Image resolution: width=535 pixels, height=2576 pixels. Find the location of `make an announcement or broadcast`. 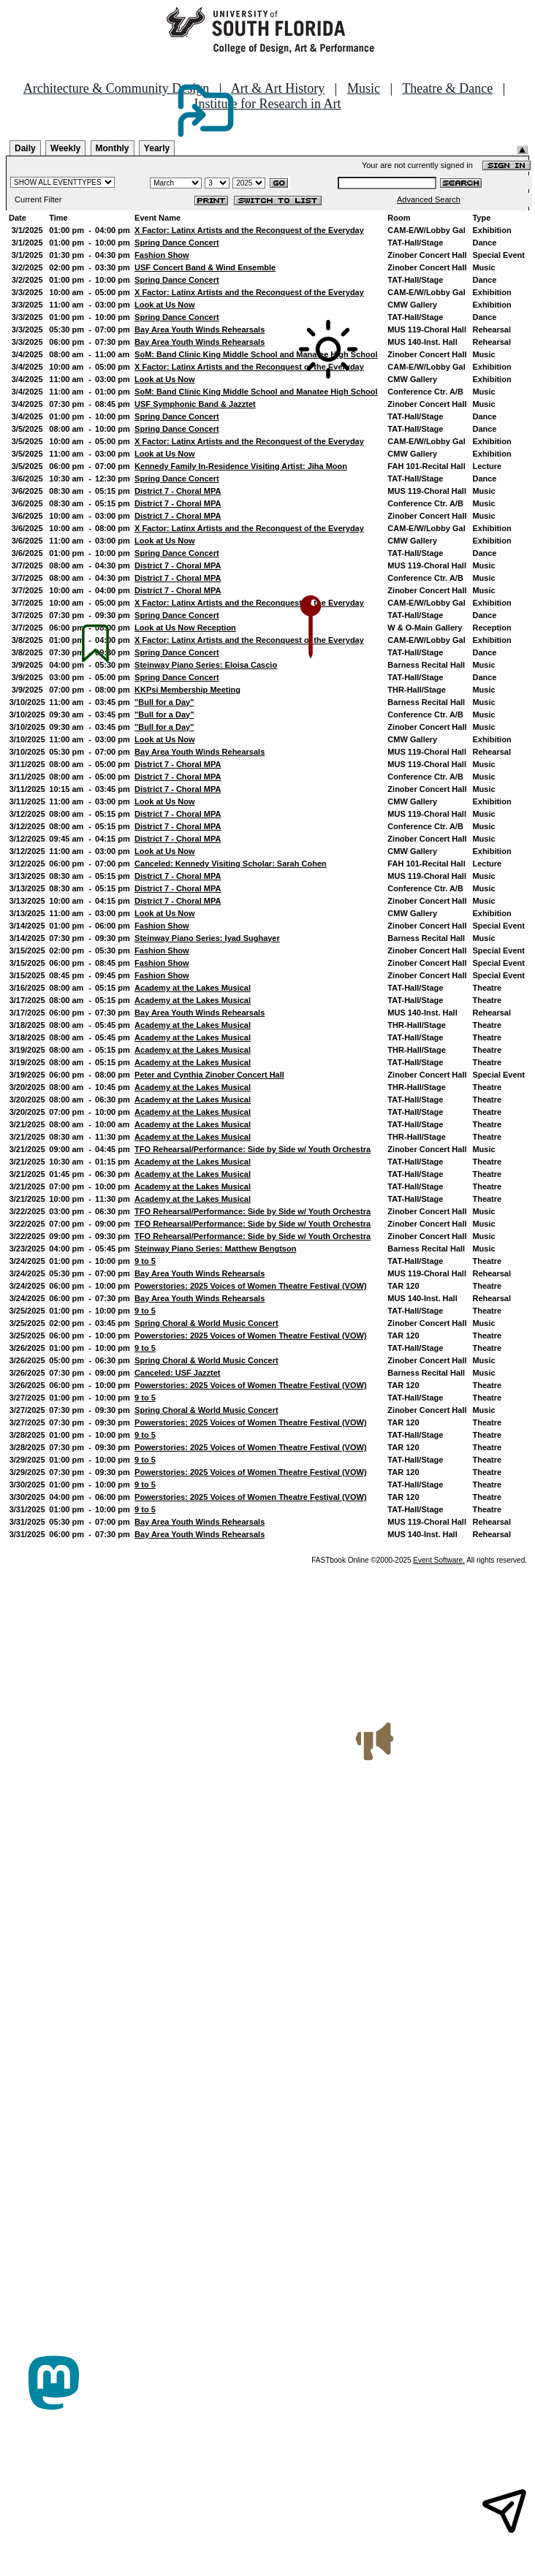

make an announcement or broadcast is located at coordinates (374, 1741).